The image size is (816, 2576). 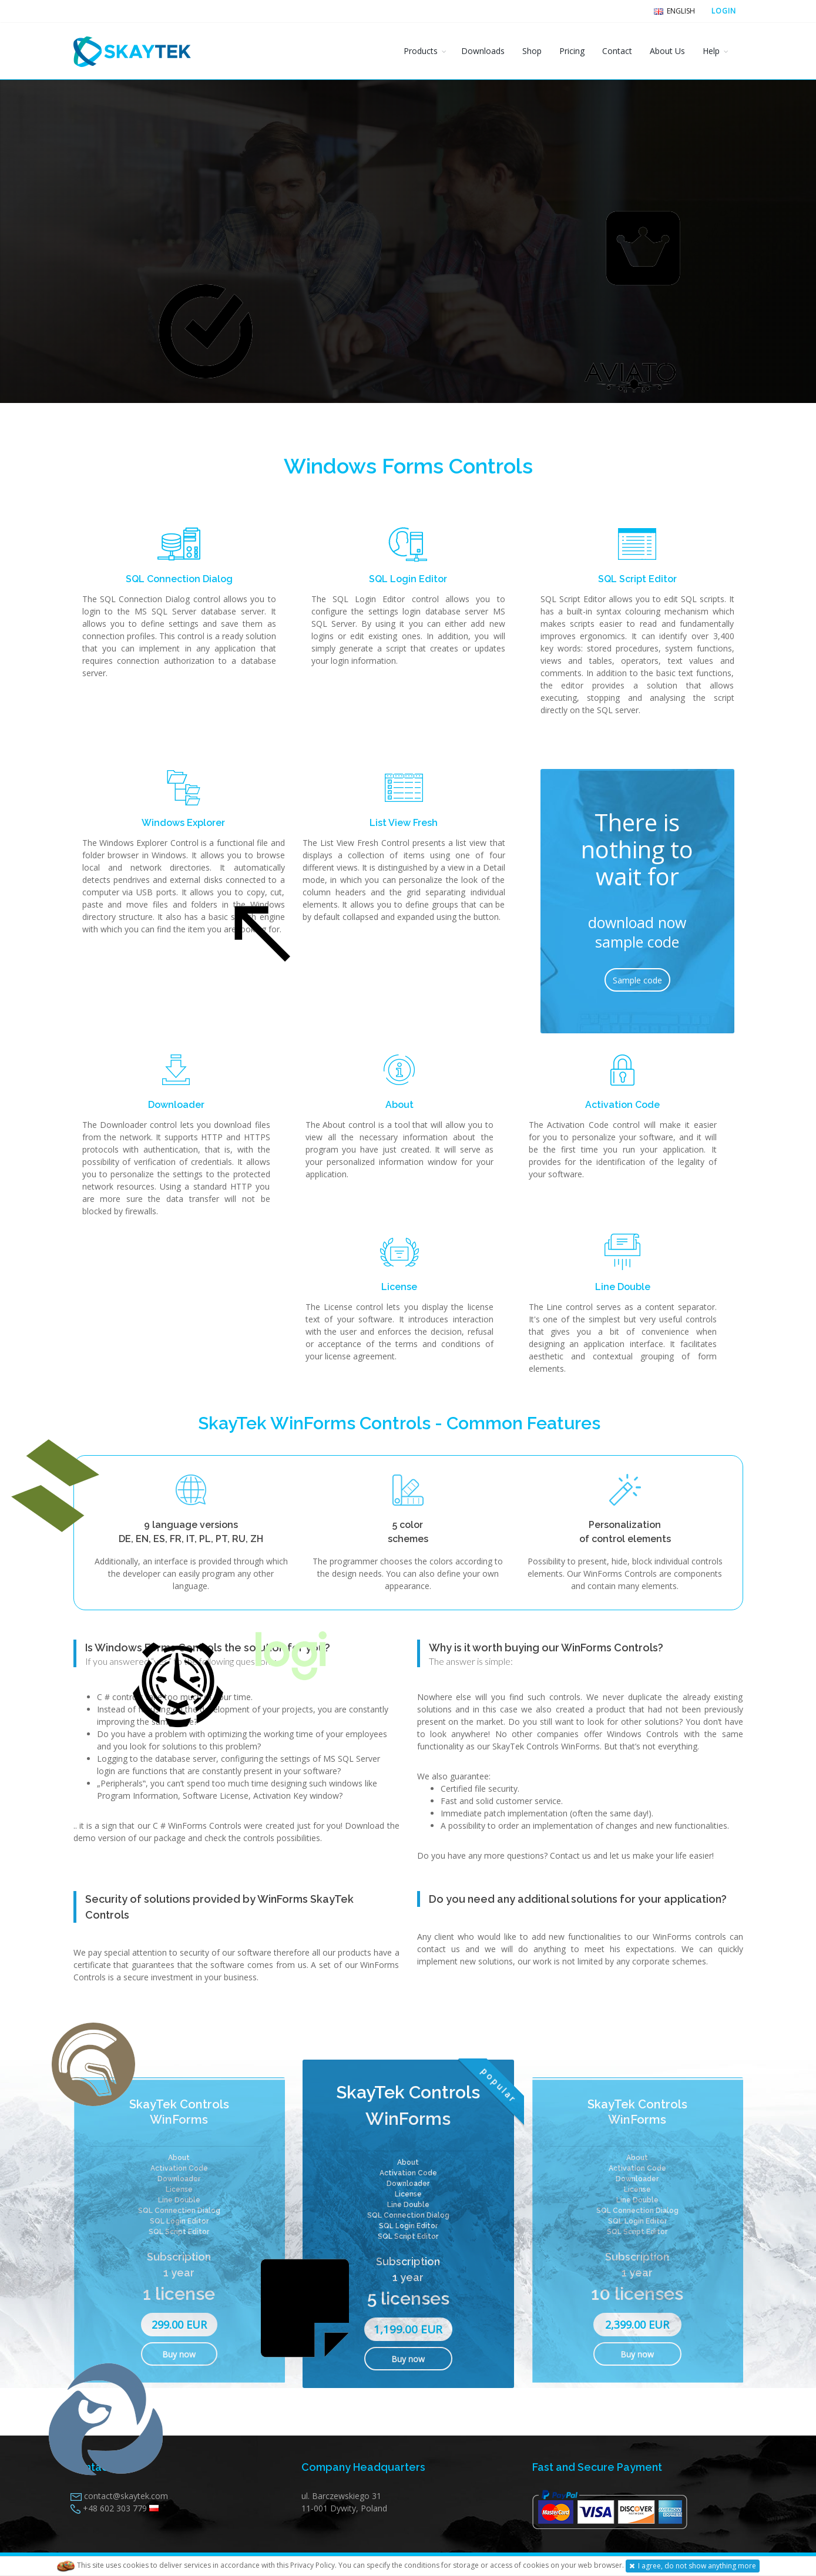 I want to click on Logitech brand logo, so click(x=291, y=1655).